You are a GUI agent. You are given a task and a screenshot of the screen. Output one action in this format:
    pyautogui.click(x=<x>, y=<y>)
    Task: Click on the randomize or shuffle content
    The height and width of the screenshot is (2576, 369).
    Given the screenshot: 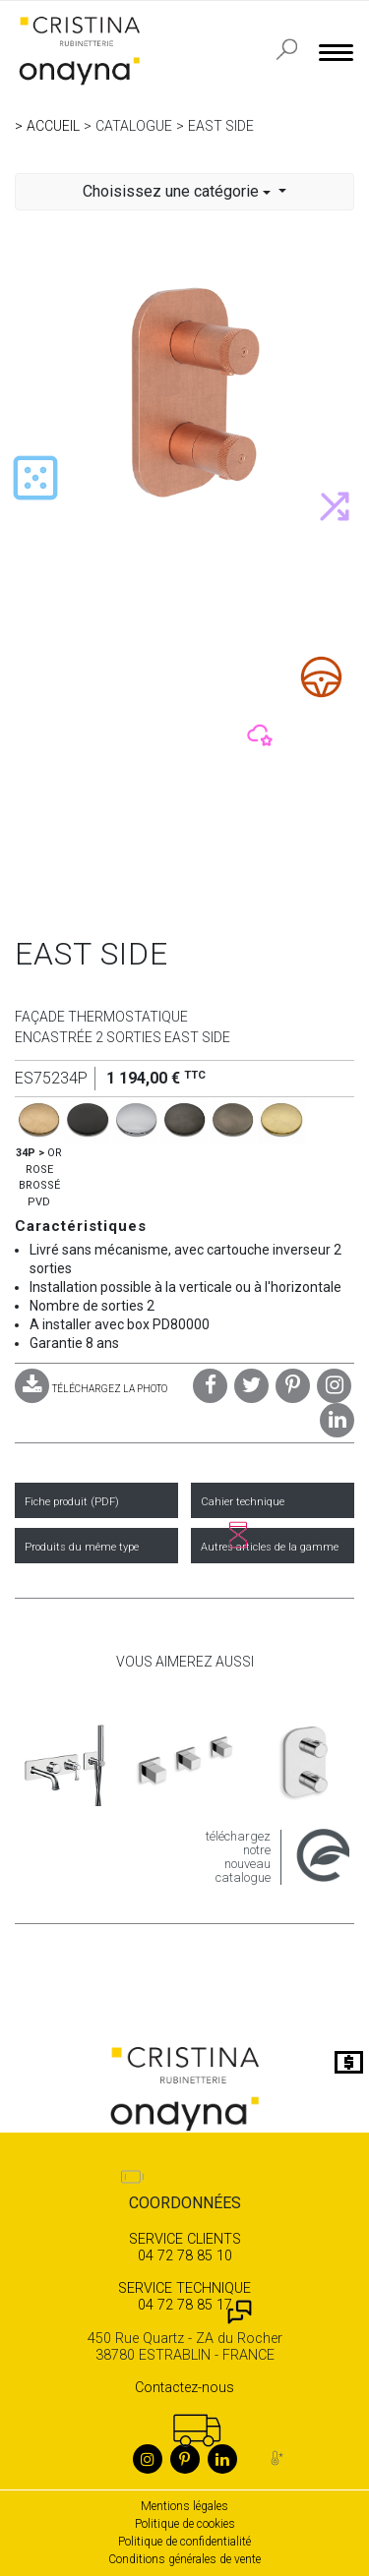 What is the action you would take?
    pyautogui.click(x=35, y=478)
    